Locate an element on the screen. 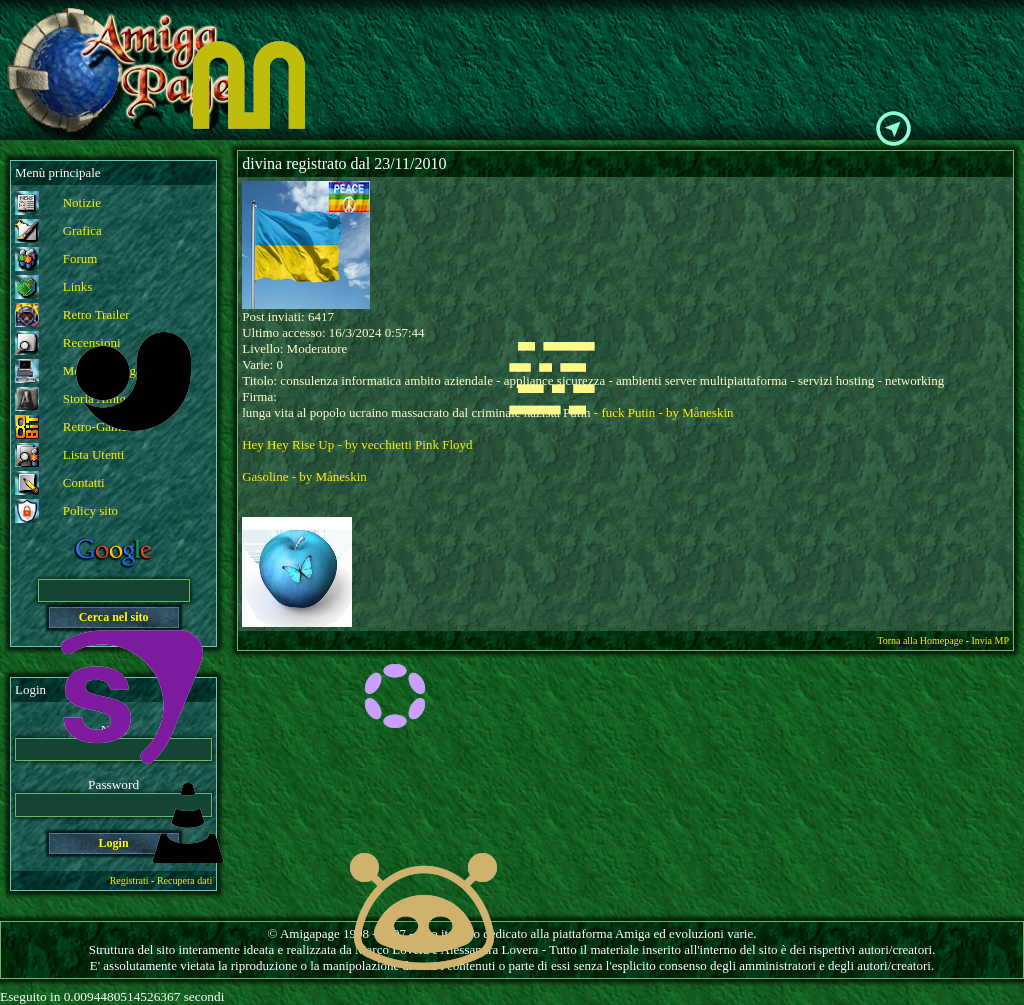 Image resolution: width=1024 pixels, height=1005 pixels. explore or discover nearby places is located at coordinates (893, 128).